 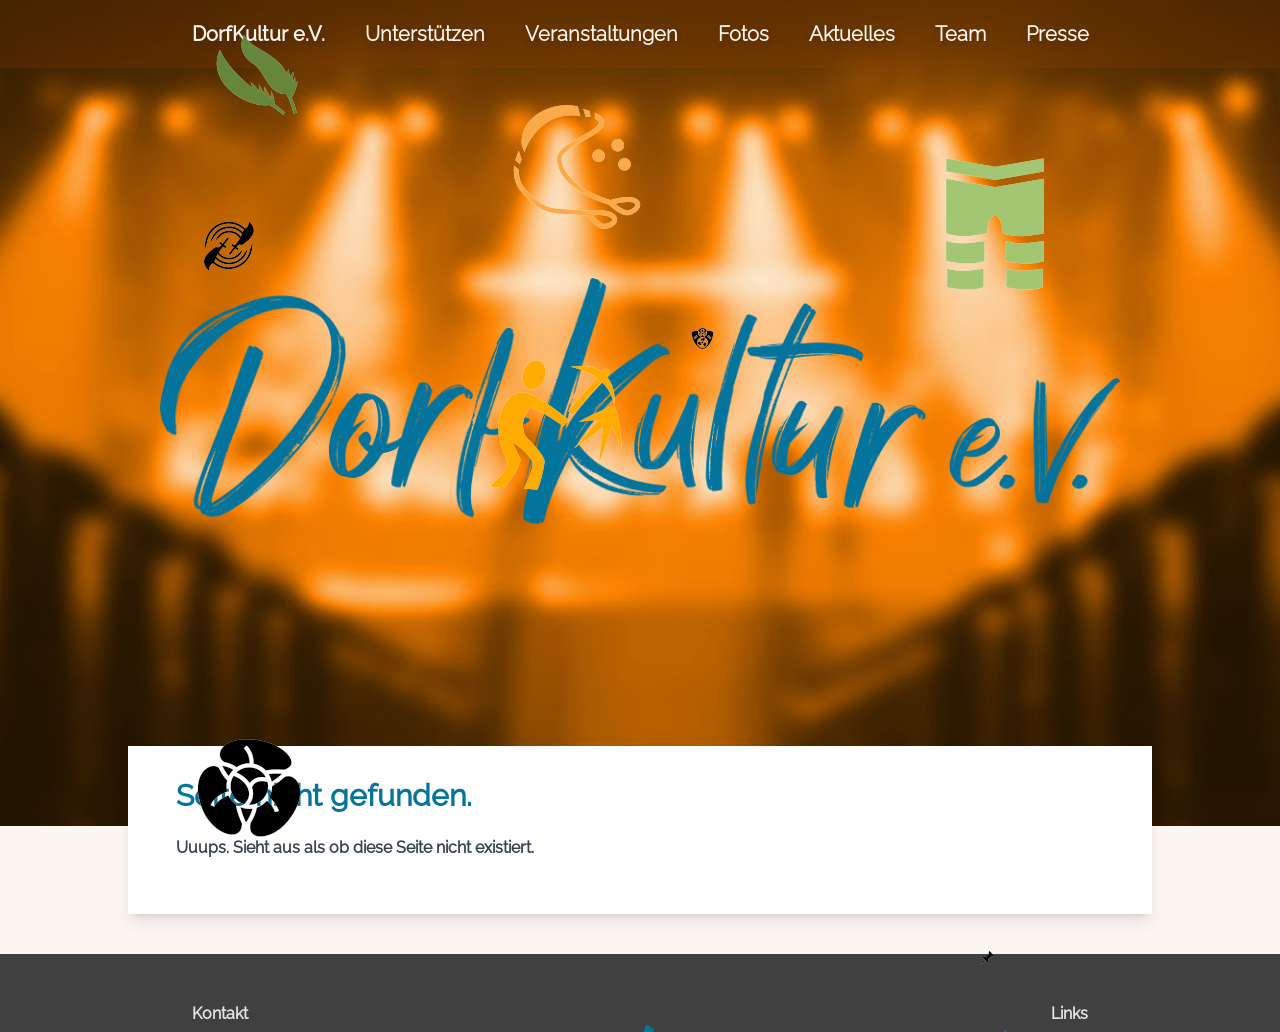 I want to click on pin an item to keep it visible, so click(x=987, y=958).